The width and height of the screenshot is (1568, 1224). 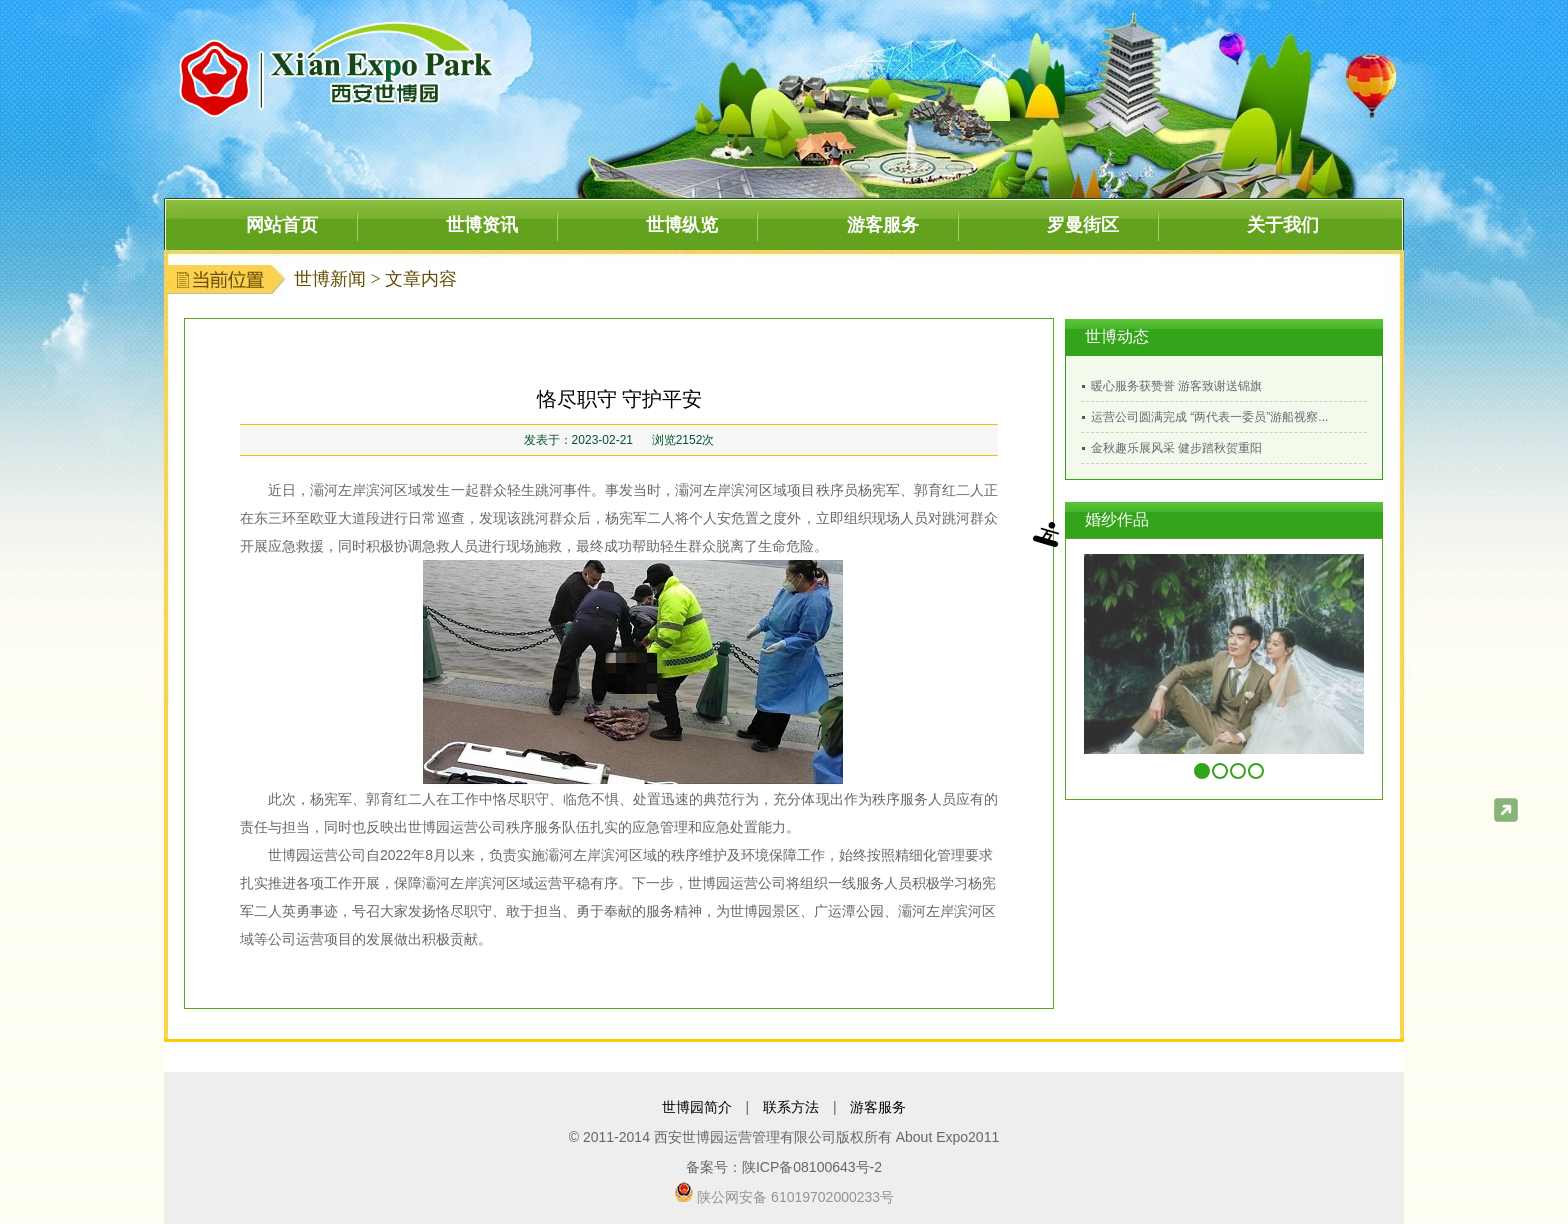 I want to click on access snowboarding or winter sports features, so click(x=1047, y=534).